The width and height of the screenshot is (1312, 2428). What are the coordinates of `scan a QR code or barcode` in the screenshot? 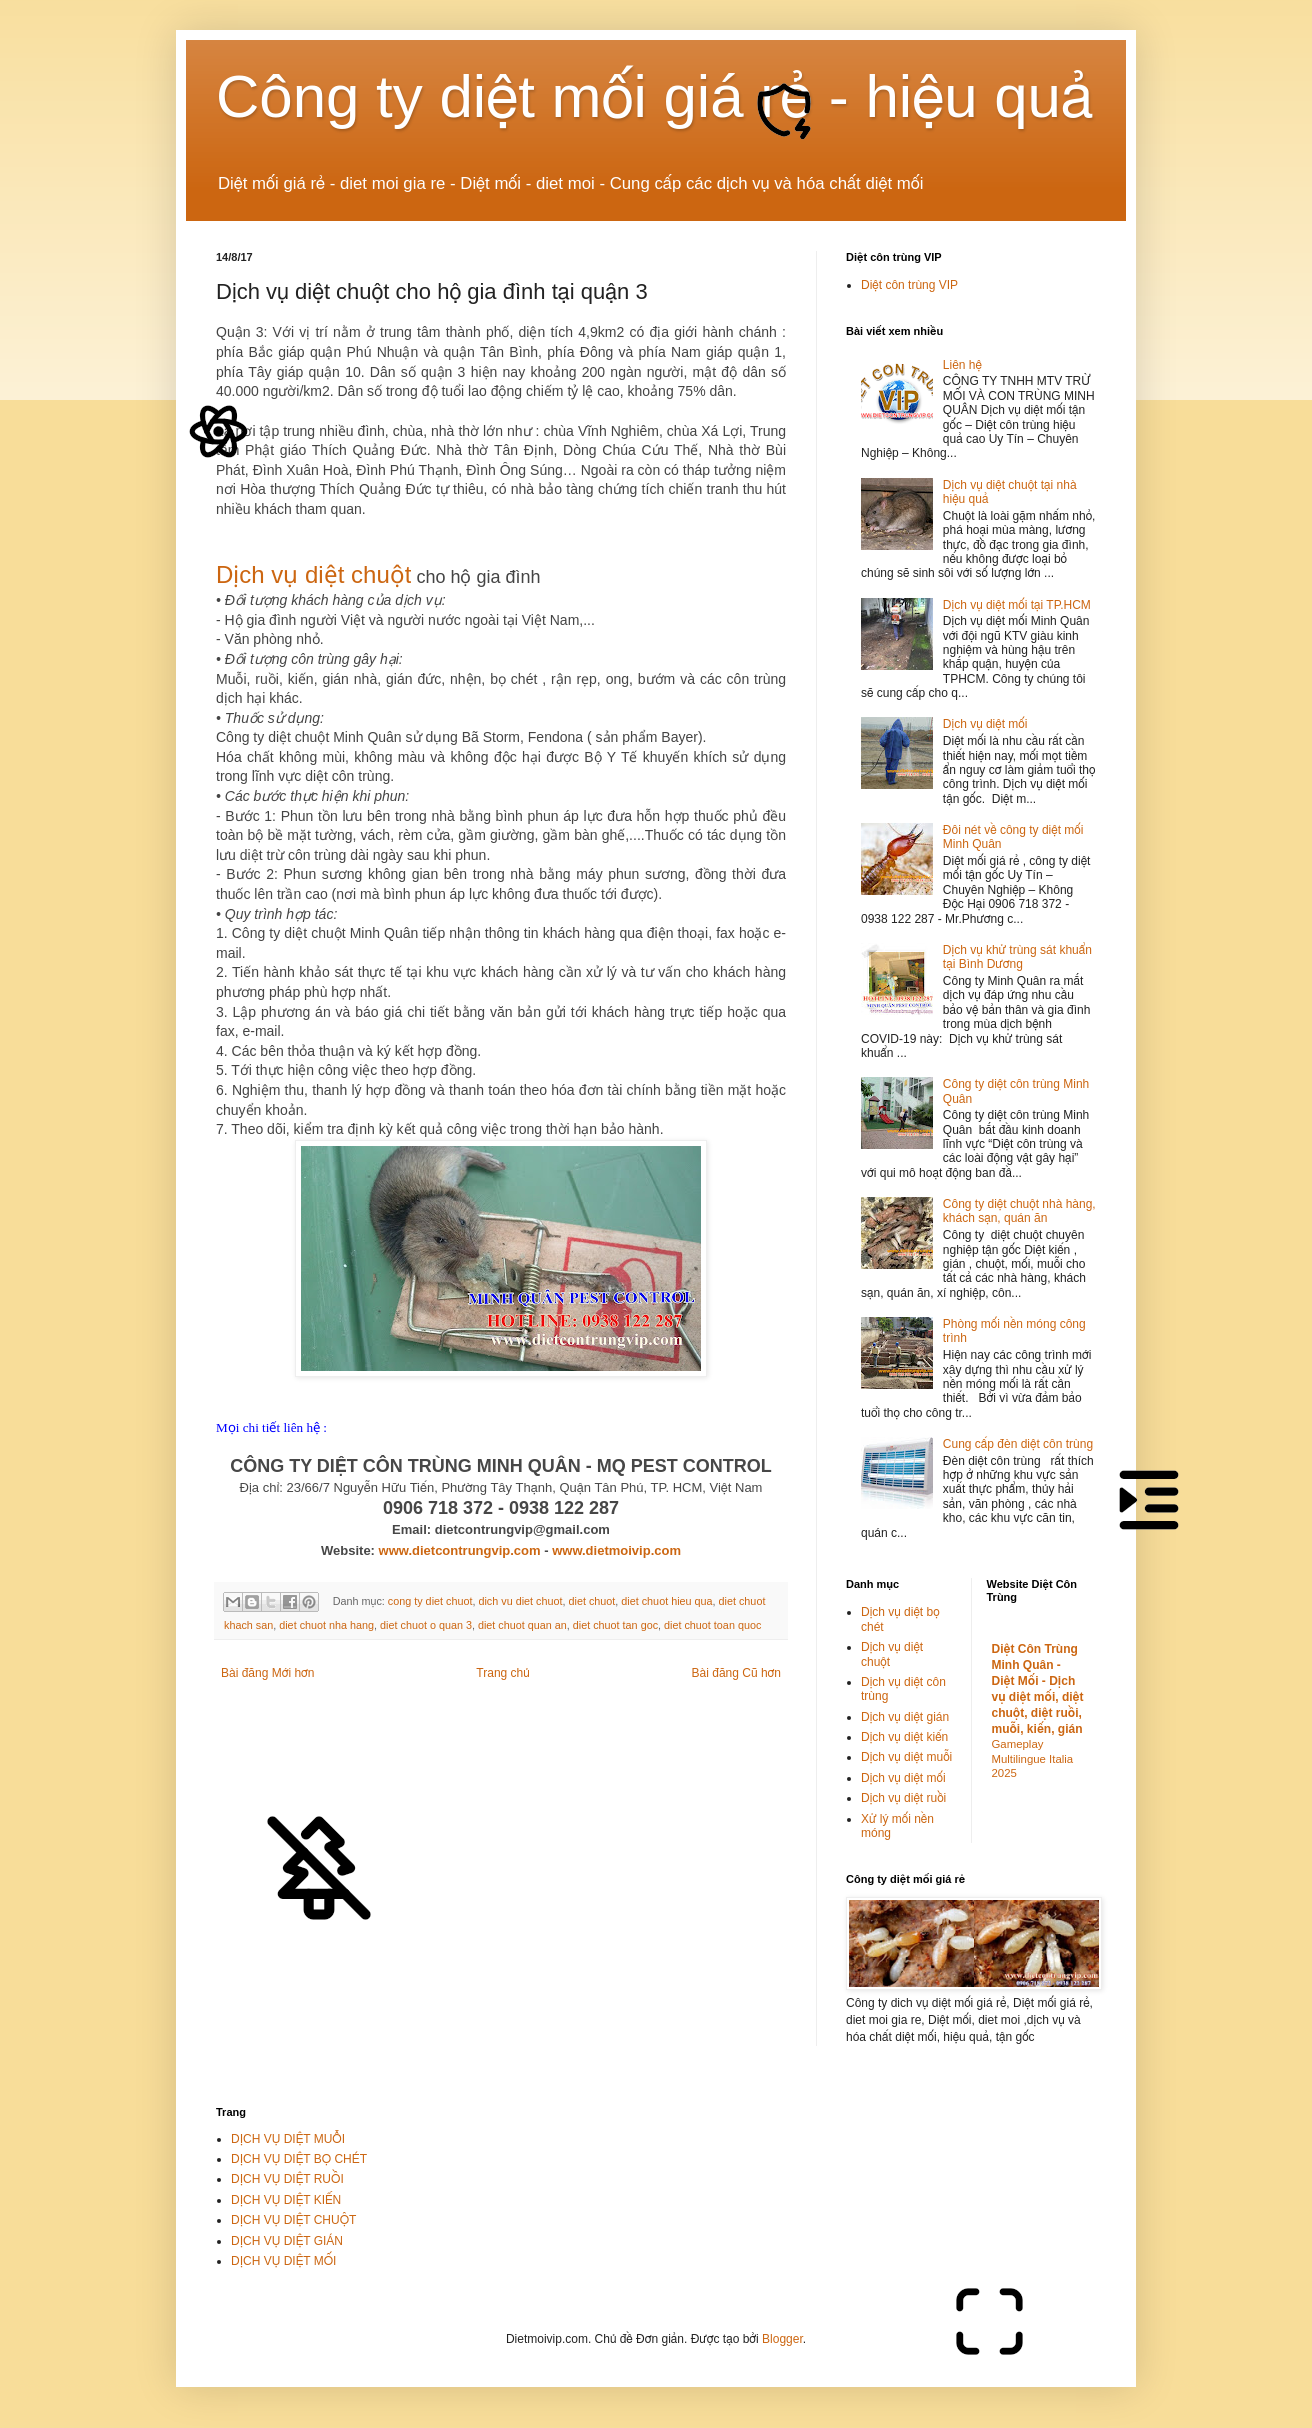 It's located at (989, 2321).